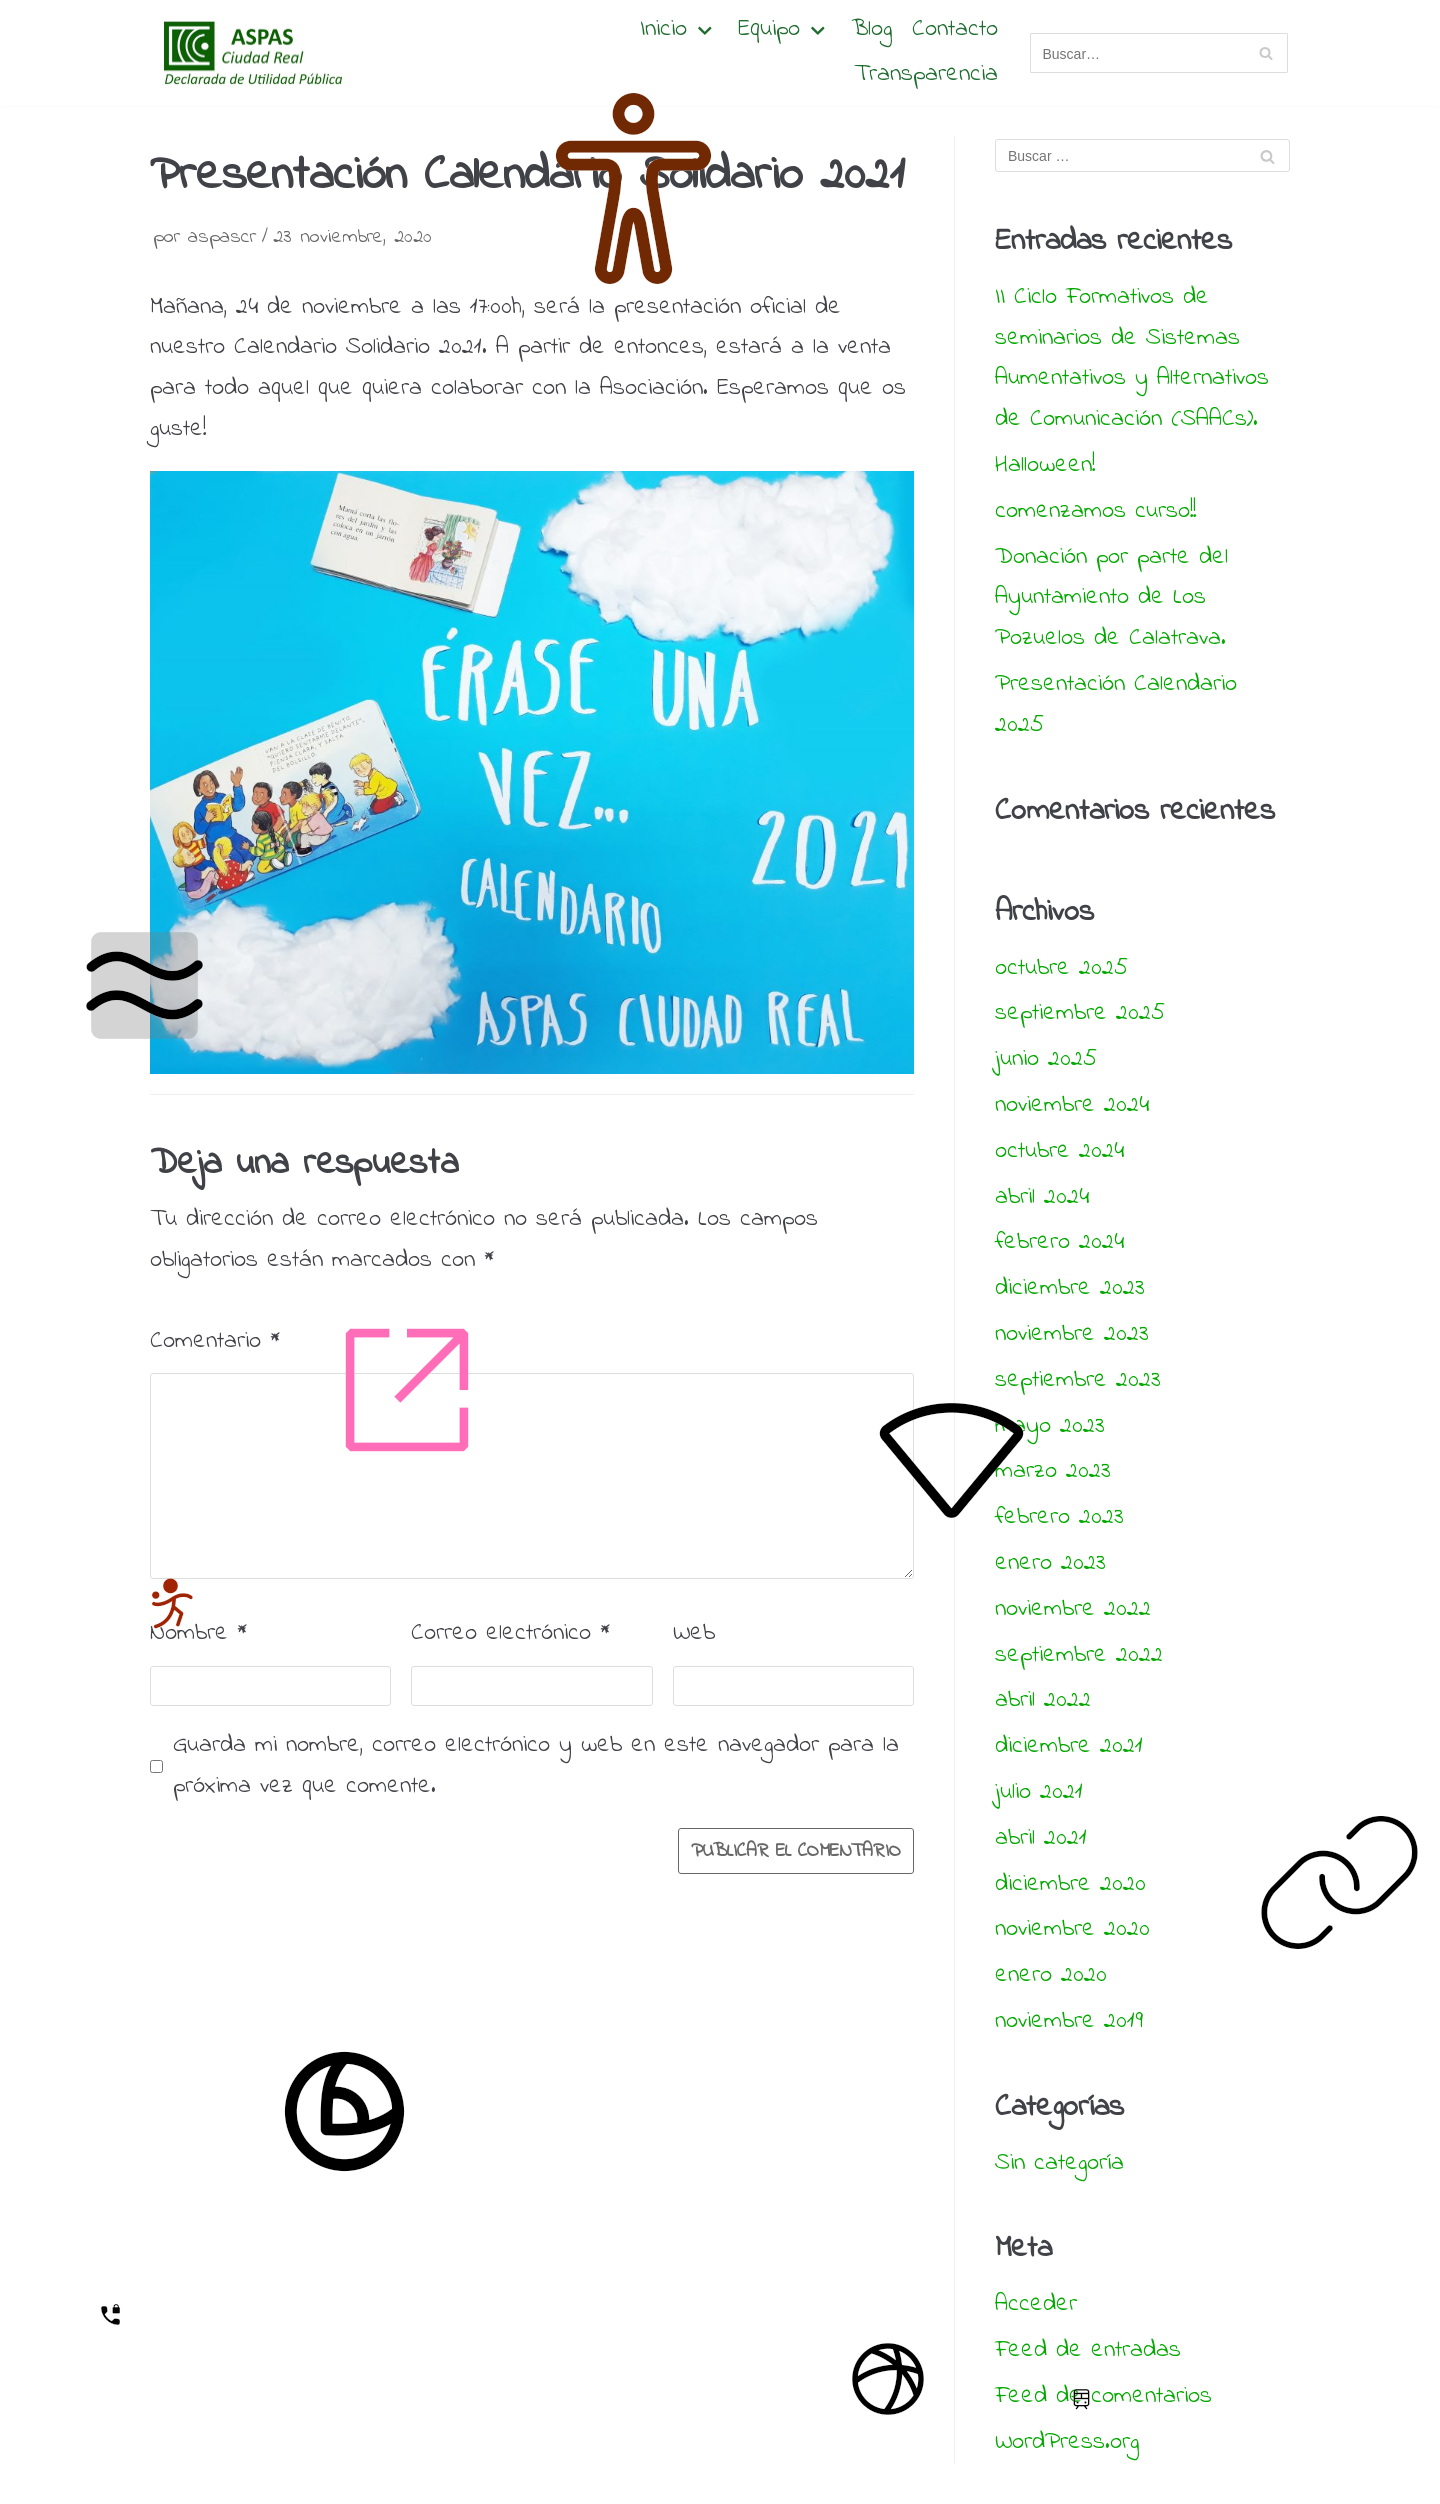  I want to click on access sports or athletic activities, so click(170, 1602).